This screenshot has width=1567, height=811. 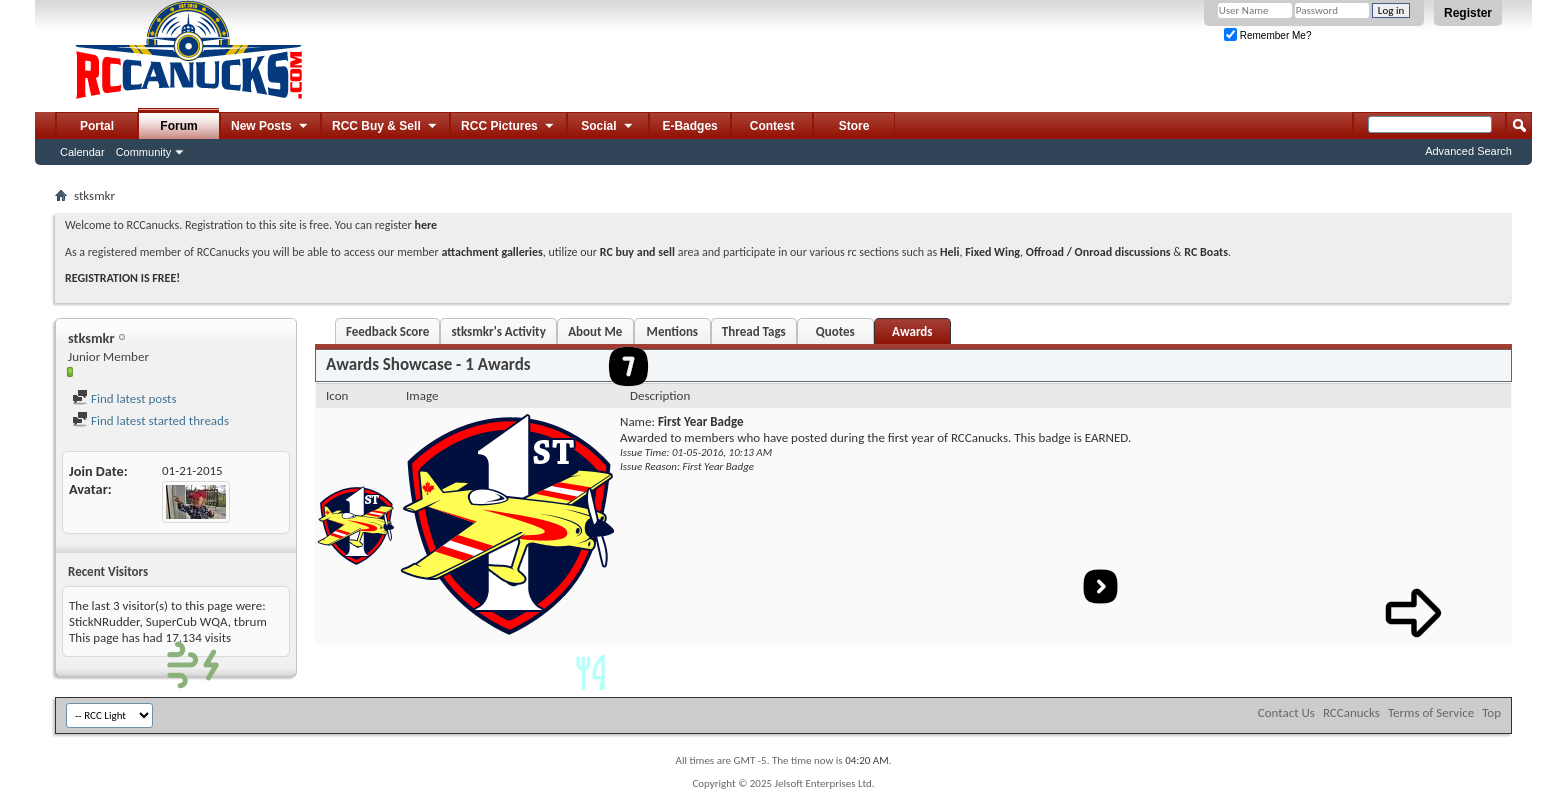 What do you see at coordinates (628, 366) in the screenshot?
I see `indicates item number 7 in a list or sequence` at bounding box center [628, 366].